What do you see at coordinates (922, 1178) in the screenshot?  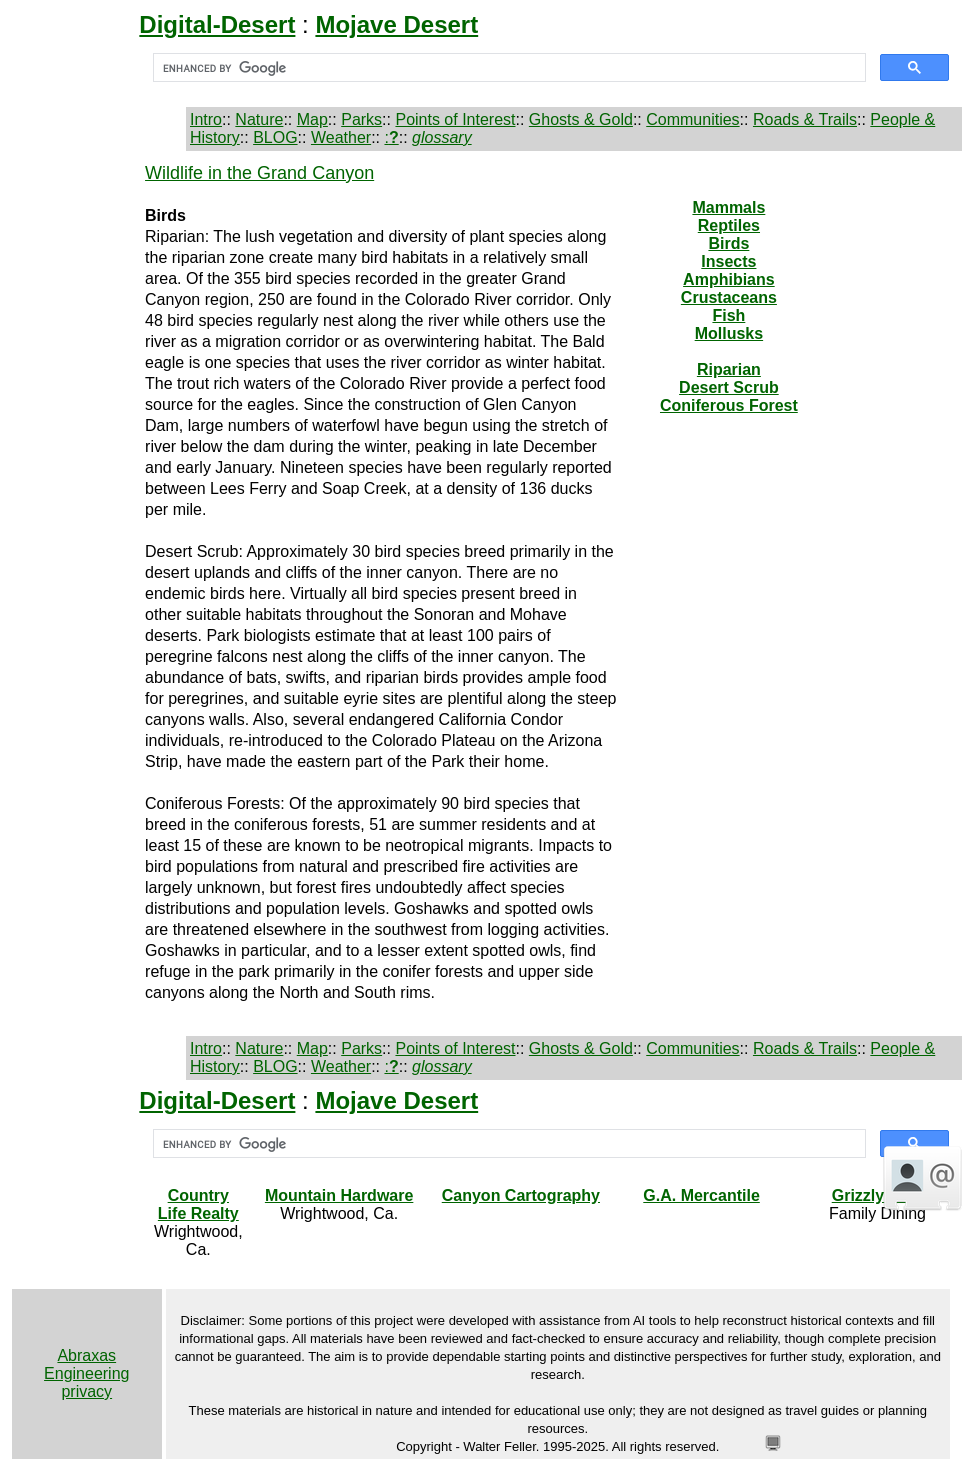 I see `view contact card or vCard file` at bounding box center [922, 1178].